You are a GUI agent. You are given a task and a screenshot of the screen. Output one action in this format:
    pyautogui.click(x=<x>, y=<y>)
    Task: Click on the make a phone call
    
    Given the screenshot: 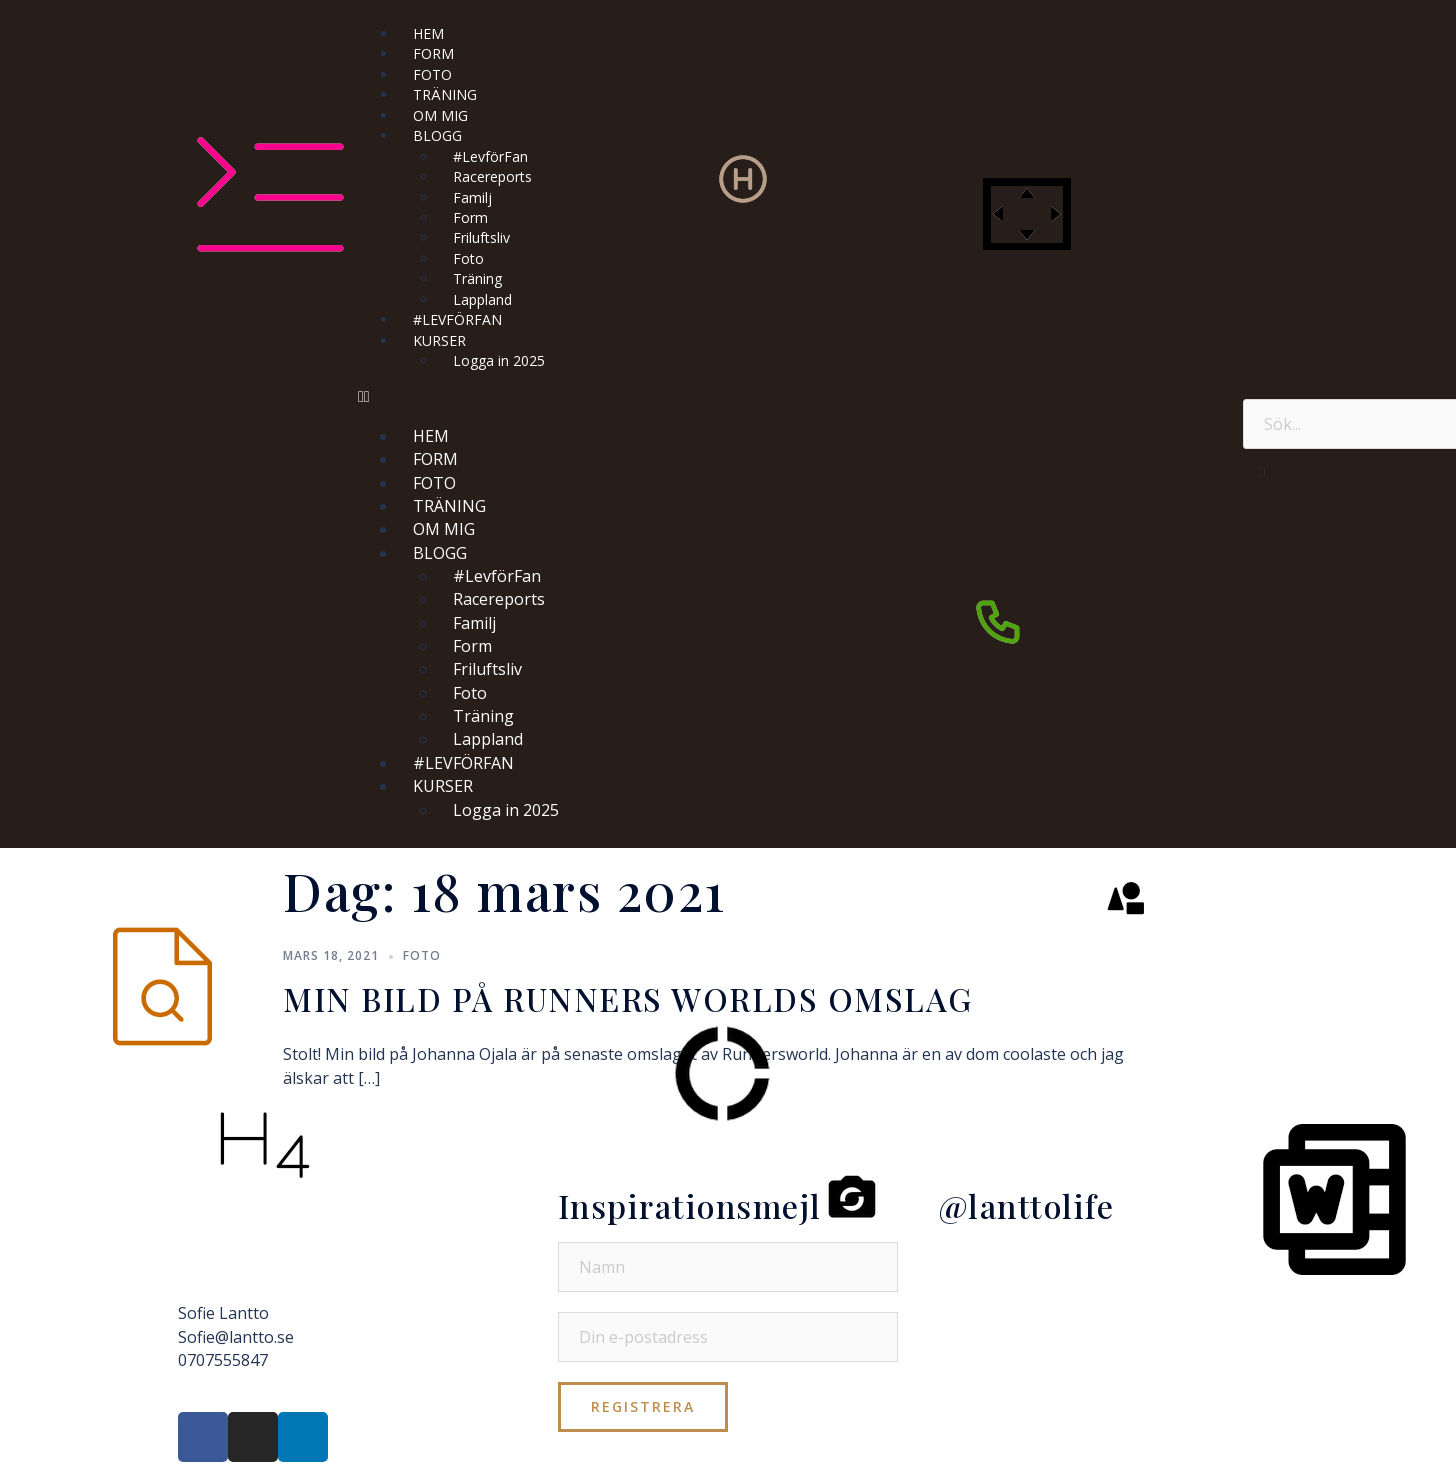 What is the action you would take?
    pyautogui.click(x=999, y=621)
    